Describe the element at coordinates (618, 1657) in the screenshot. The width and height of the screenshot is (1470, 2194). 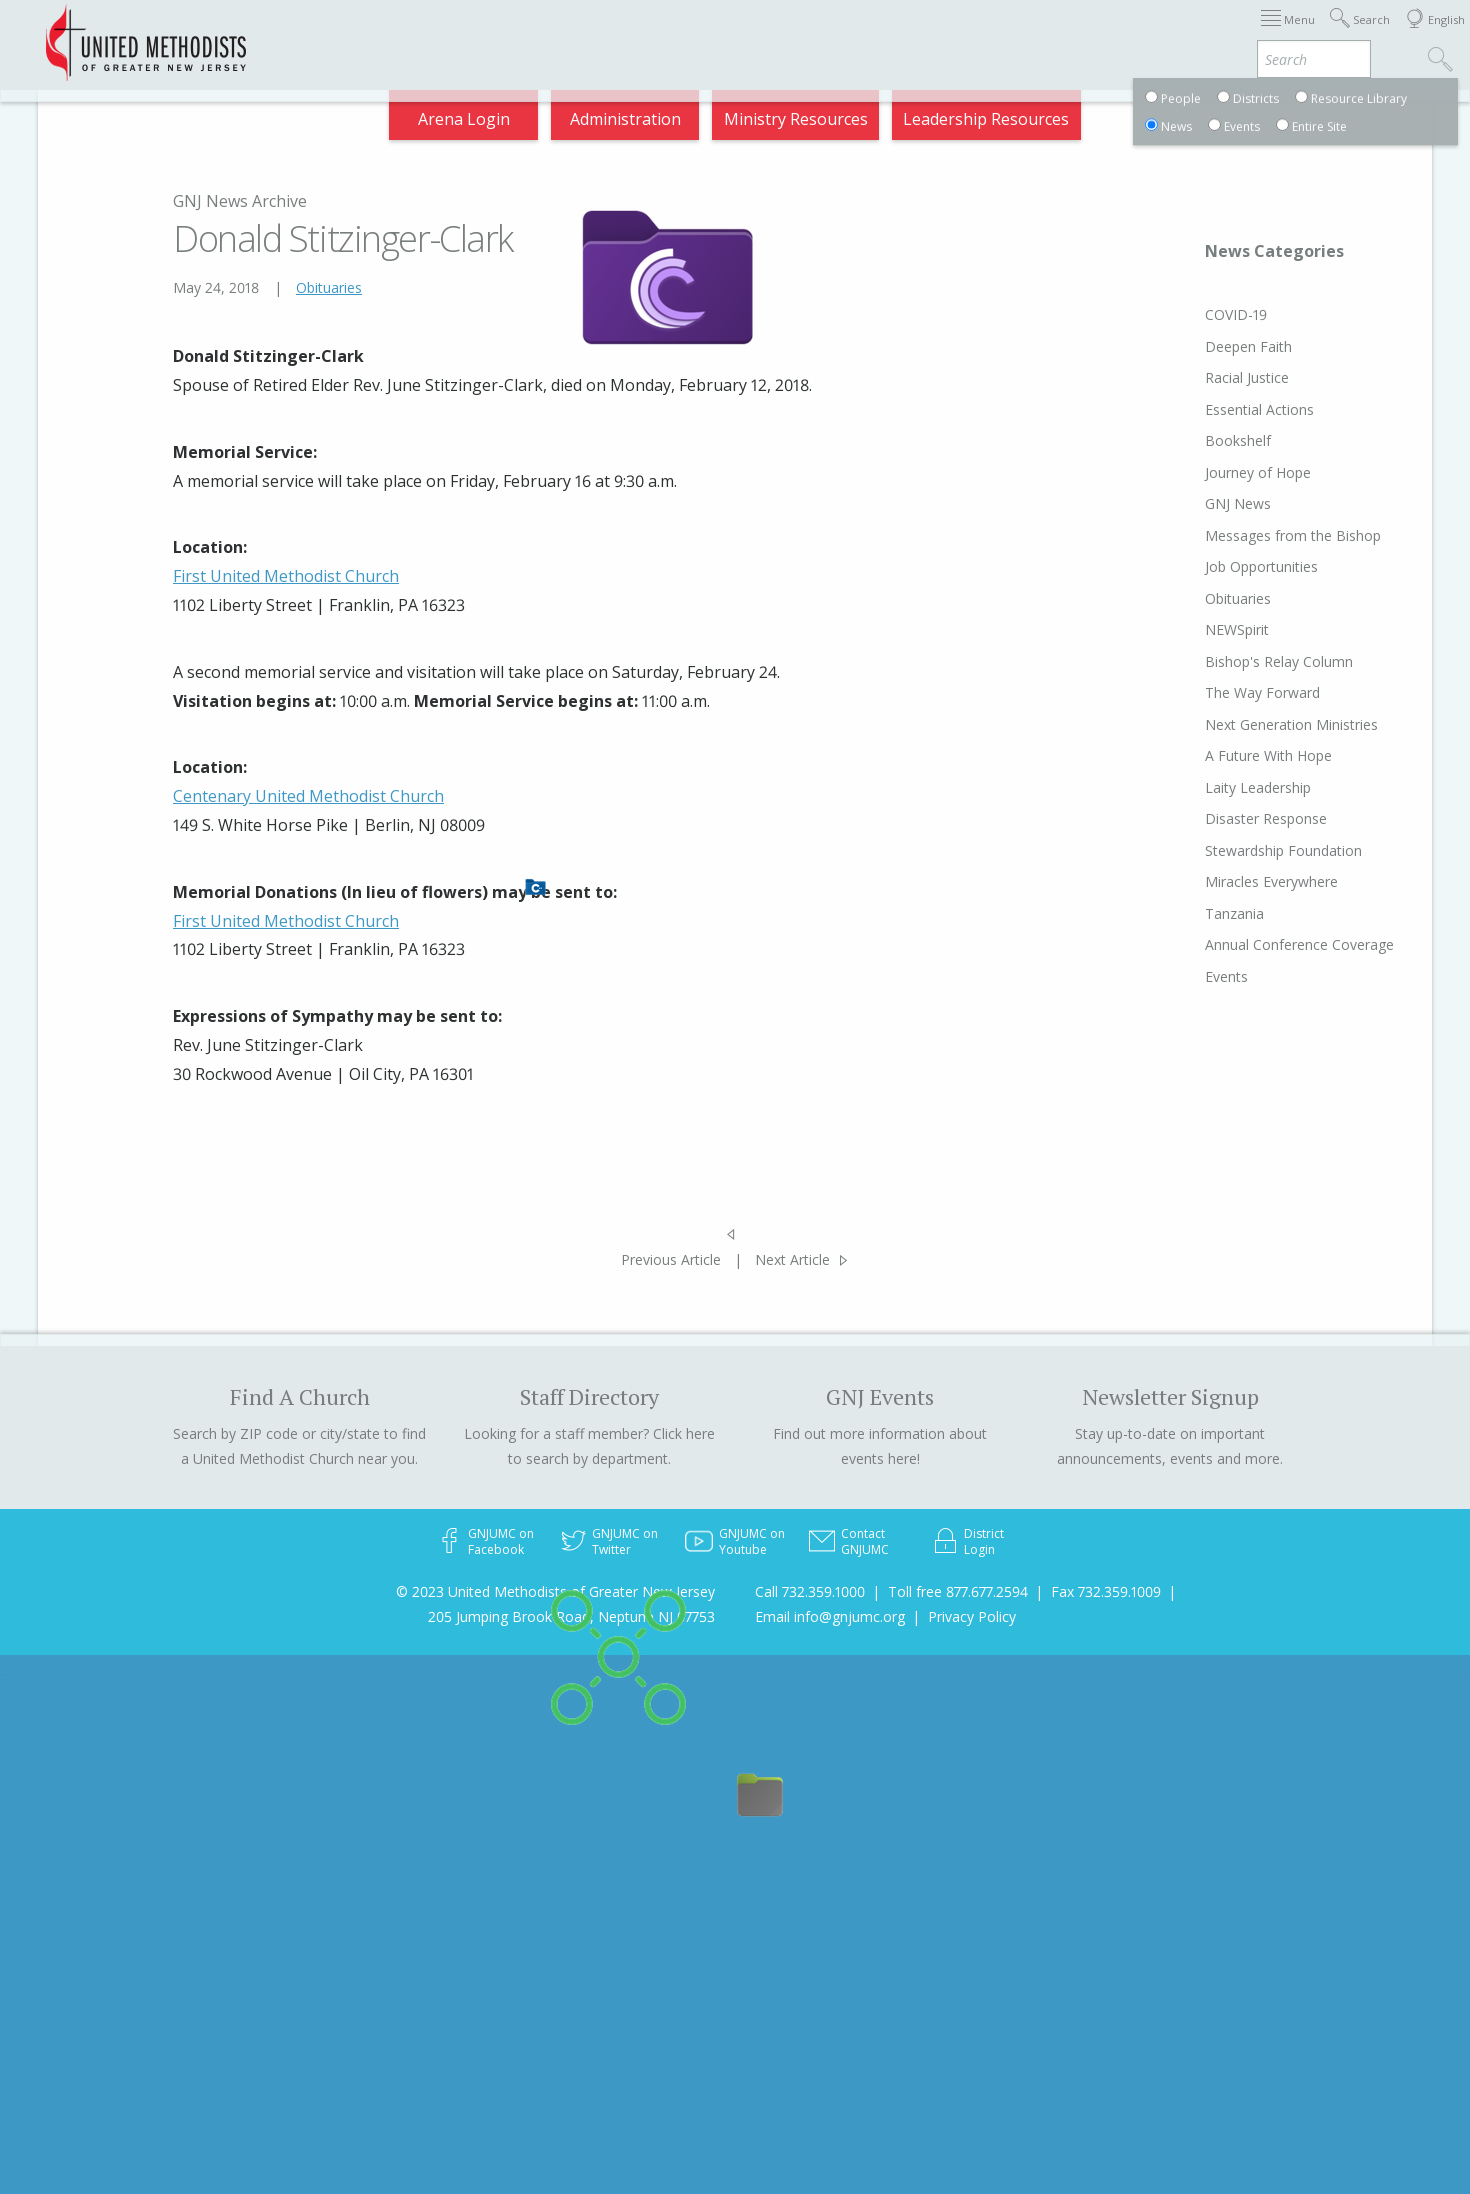
I see `access media library replication tools` at that location.